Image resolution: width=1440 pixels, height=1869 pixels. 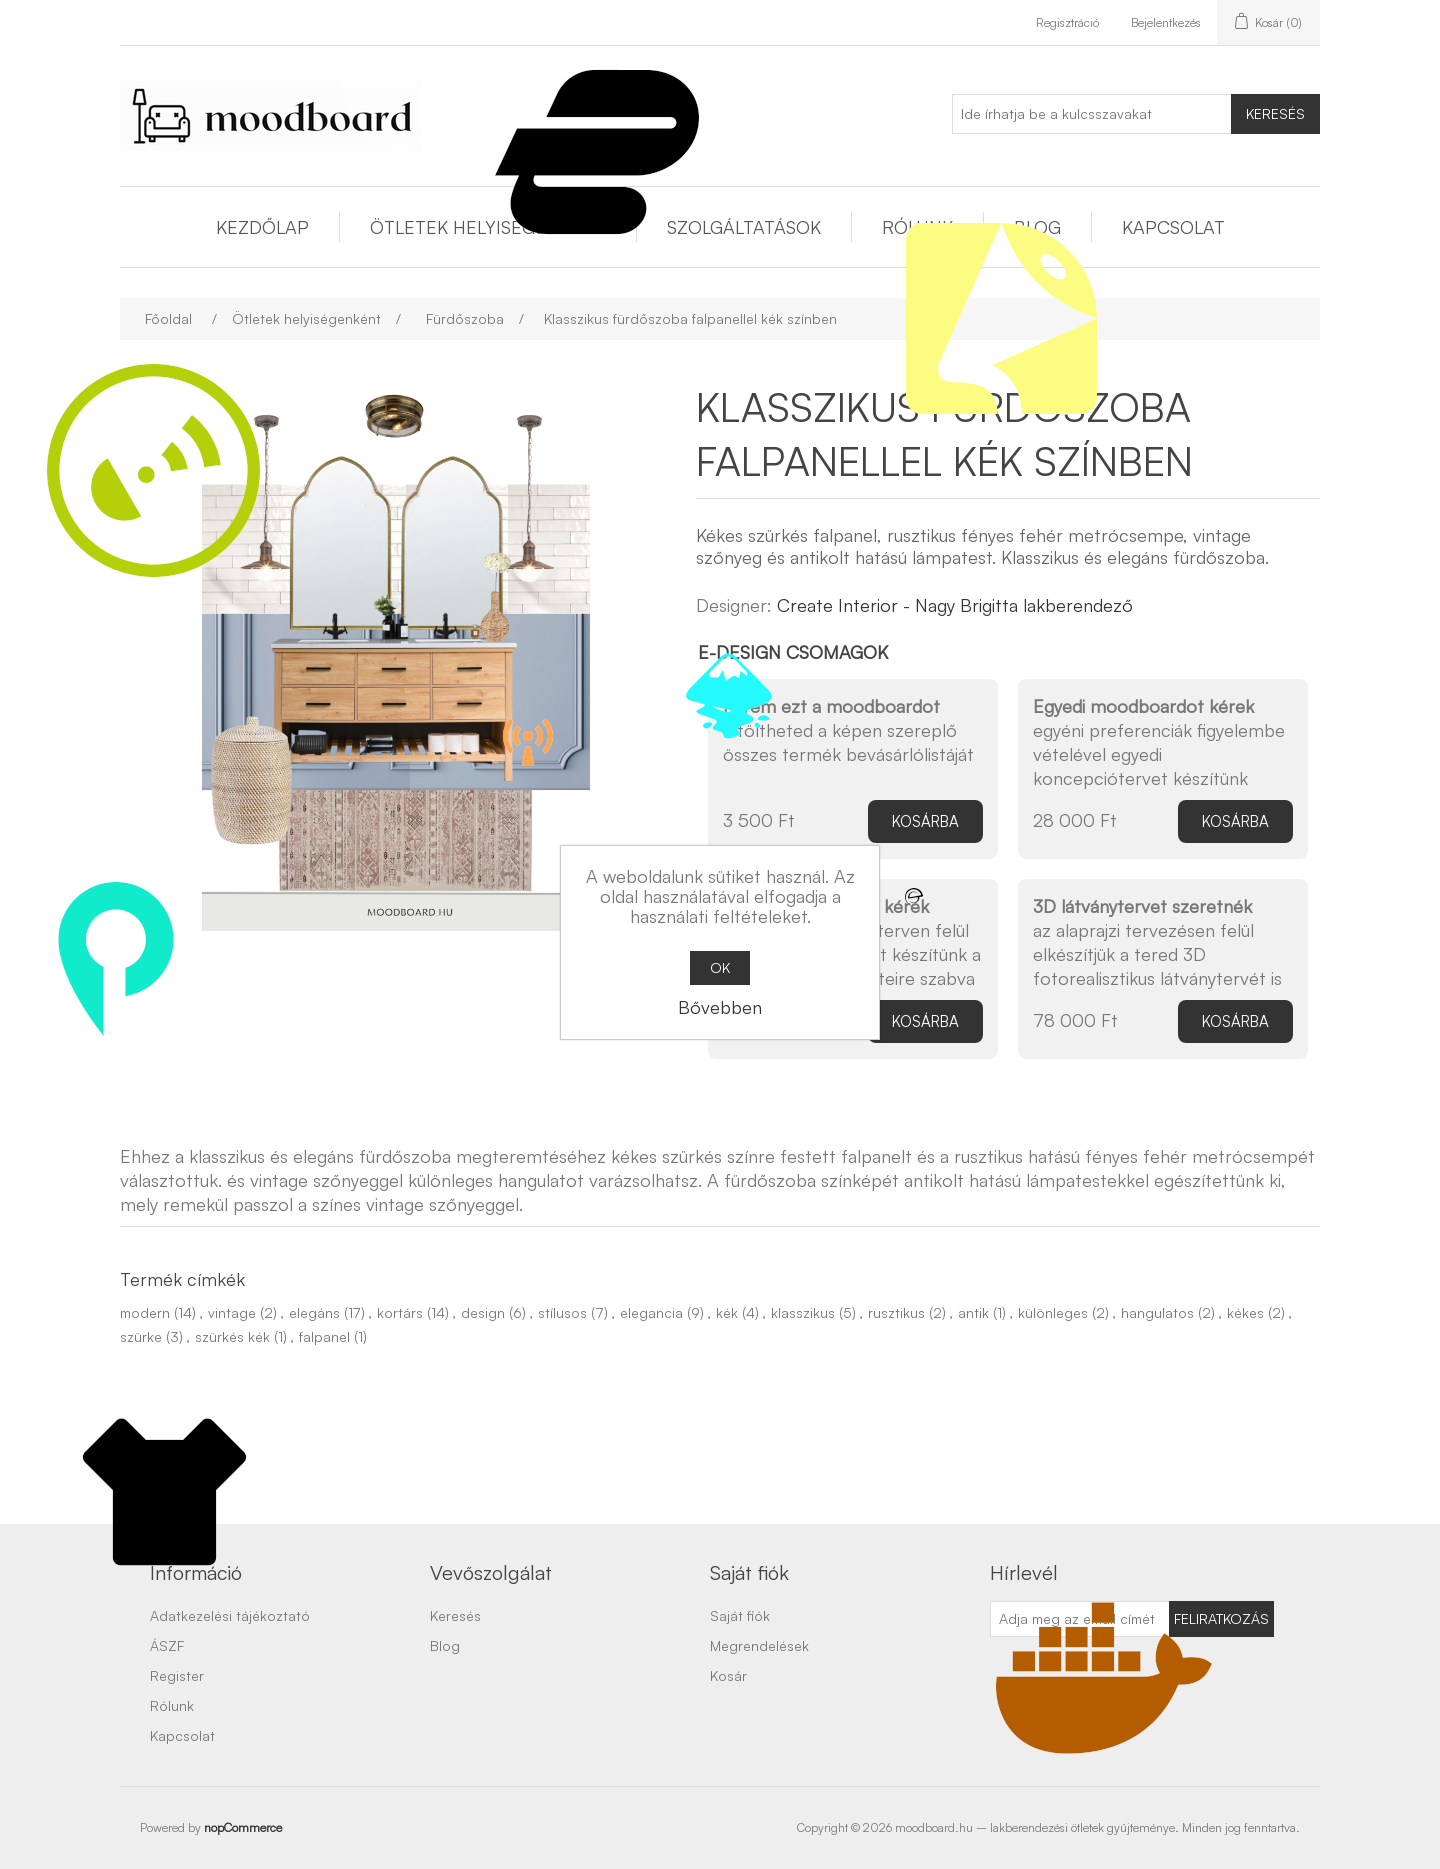 What do you see at coordinates (153, 470) in the screenshot?
I see `open traccar gps tracking app` at bounding box center [153, 470].